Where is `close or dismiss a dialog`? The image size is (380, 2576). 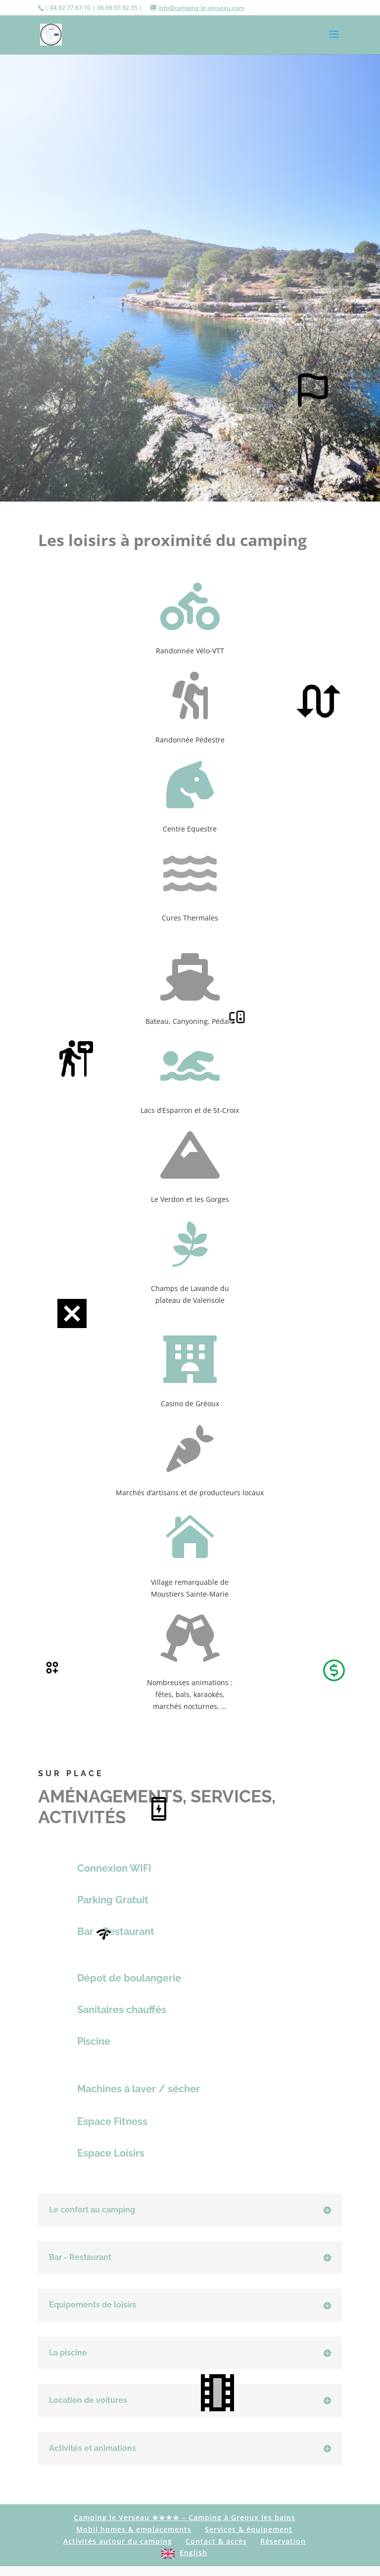 close or dismiss a dialog is located at coordinates (72, 1313).